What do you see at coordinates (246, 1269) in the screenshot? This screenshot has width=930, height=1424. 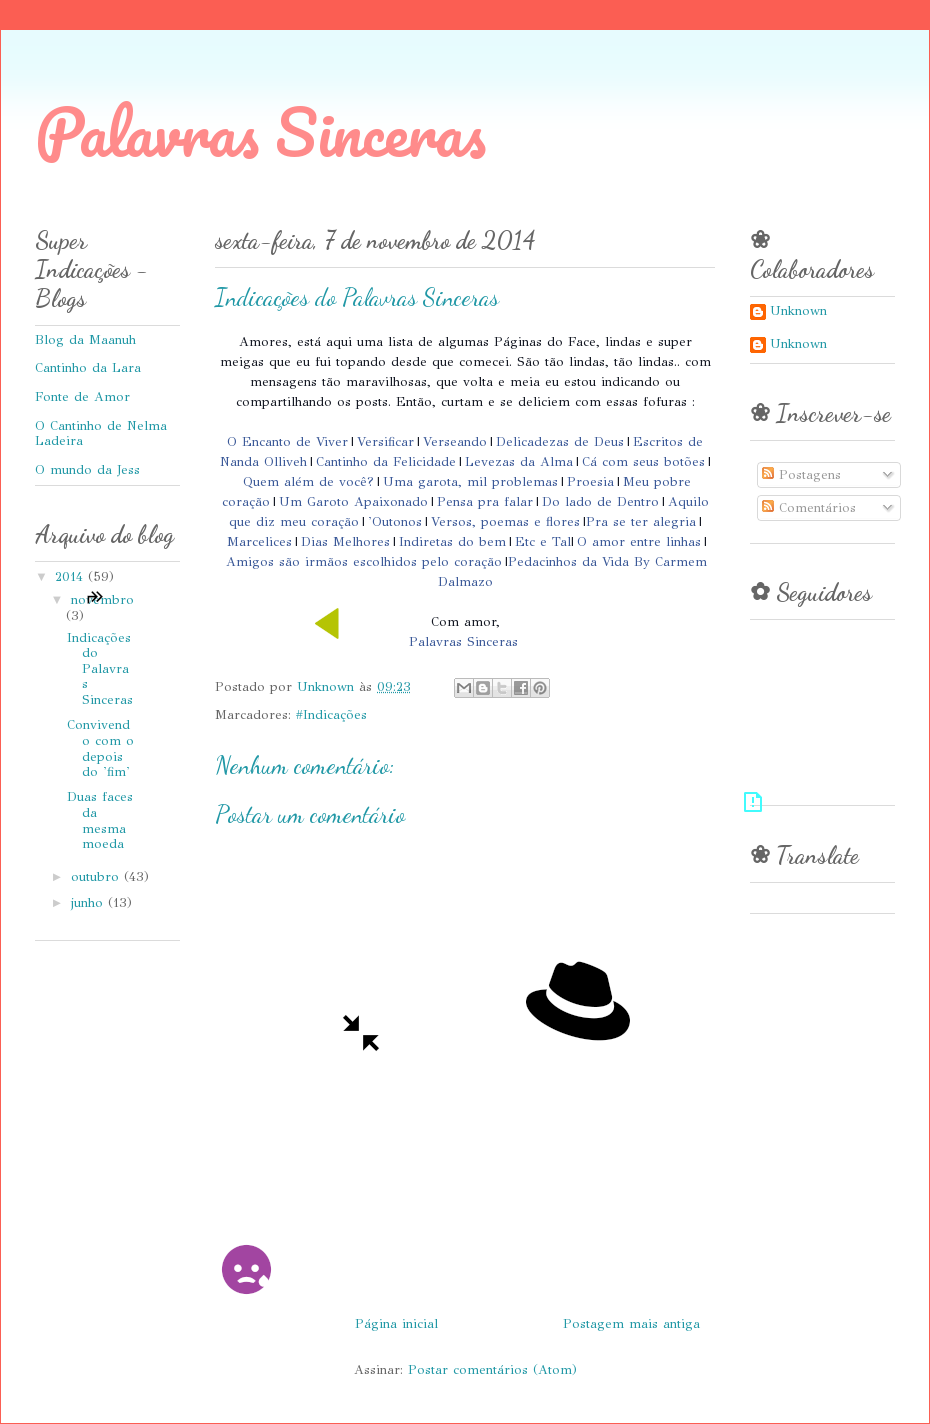 I see `indicate negative feedback or dissatisfaction` at bounding box center [246, 1269].